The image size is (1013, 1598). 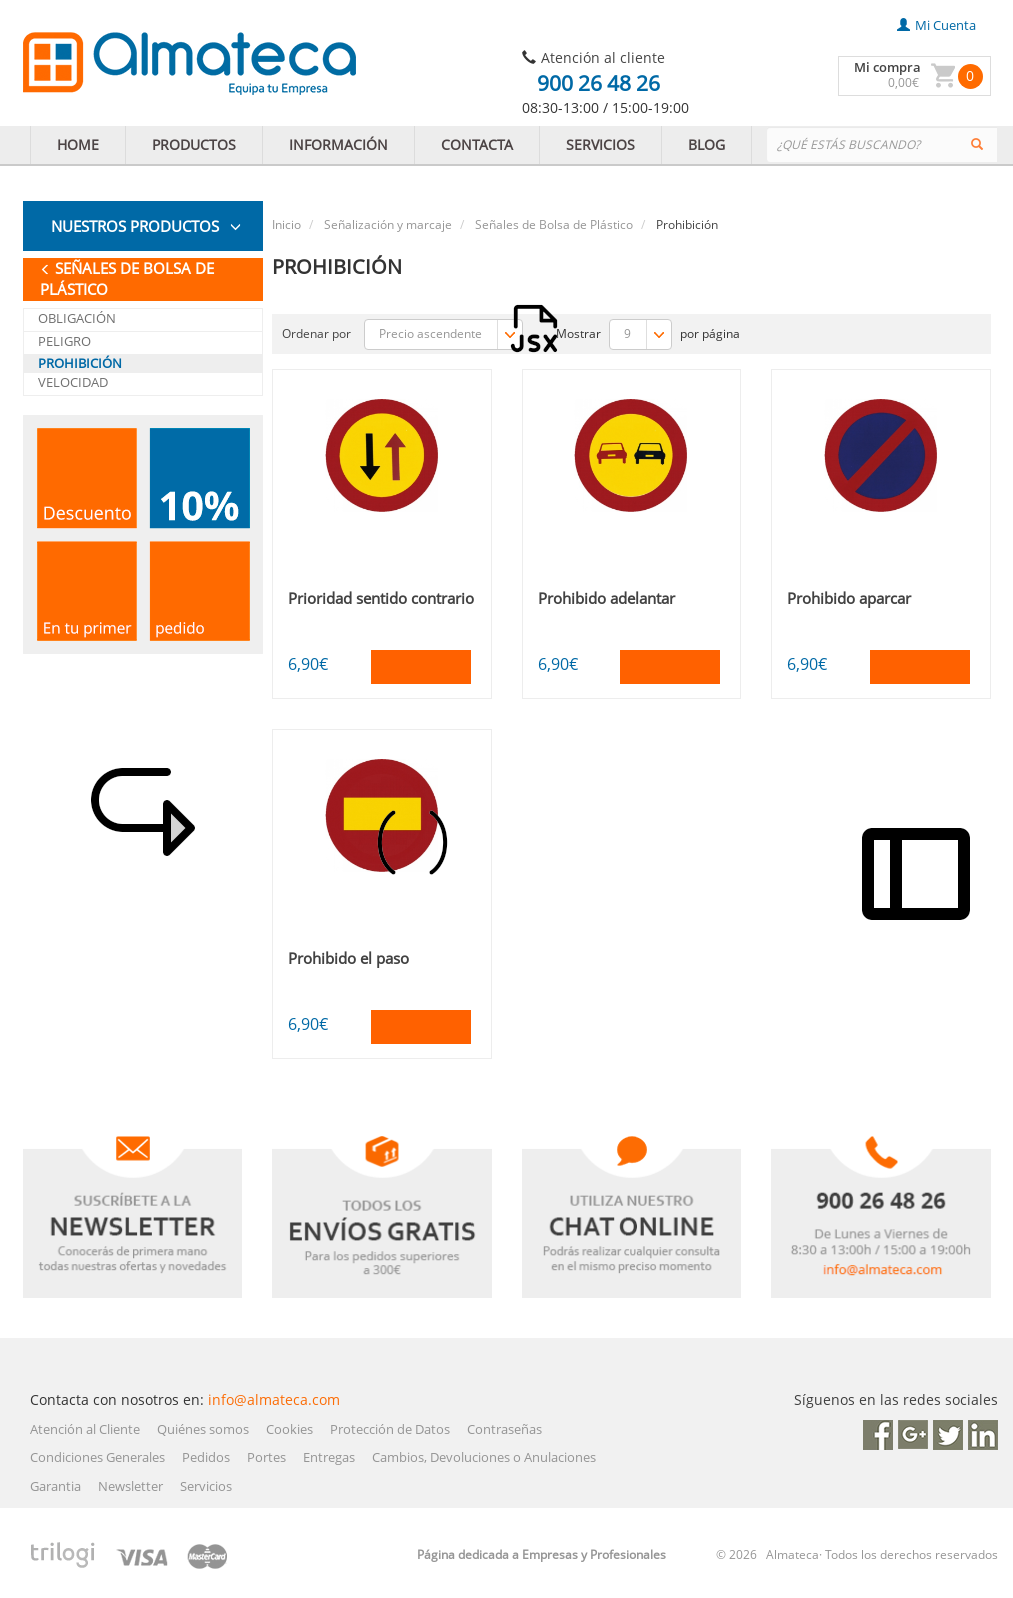 What do you see at coordinates (412, 842) in the screenshot?
I see `insert parentheses in text or code` at bounding box center [412, 842].